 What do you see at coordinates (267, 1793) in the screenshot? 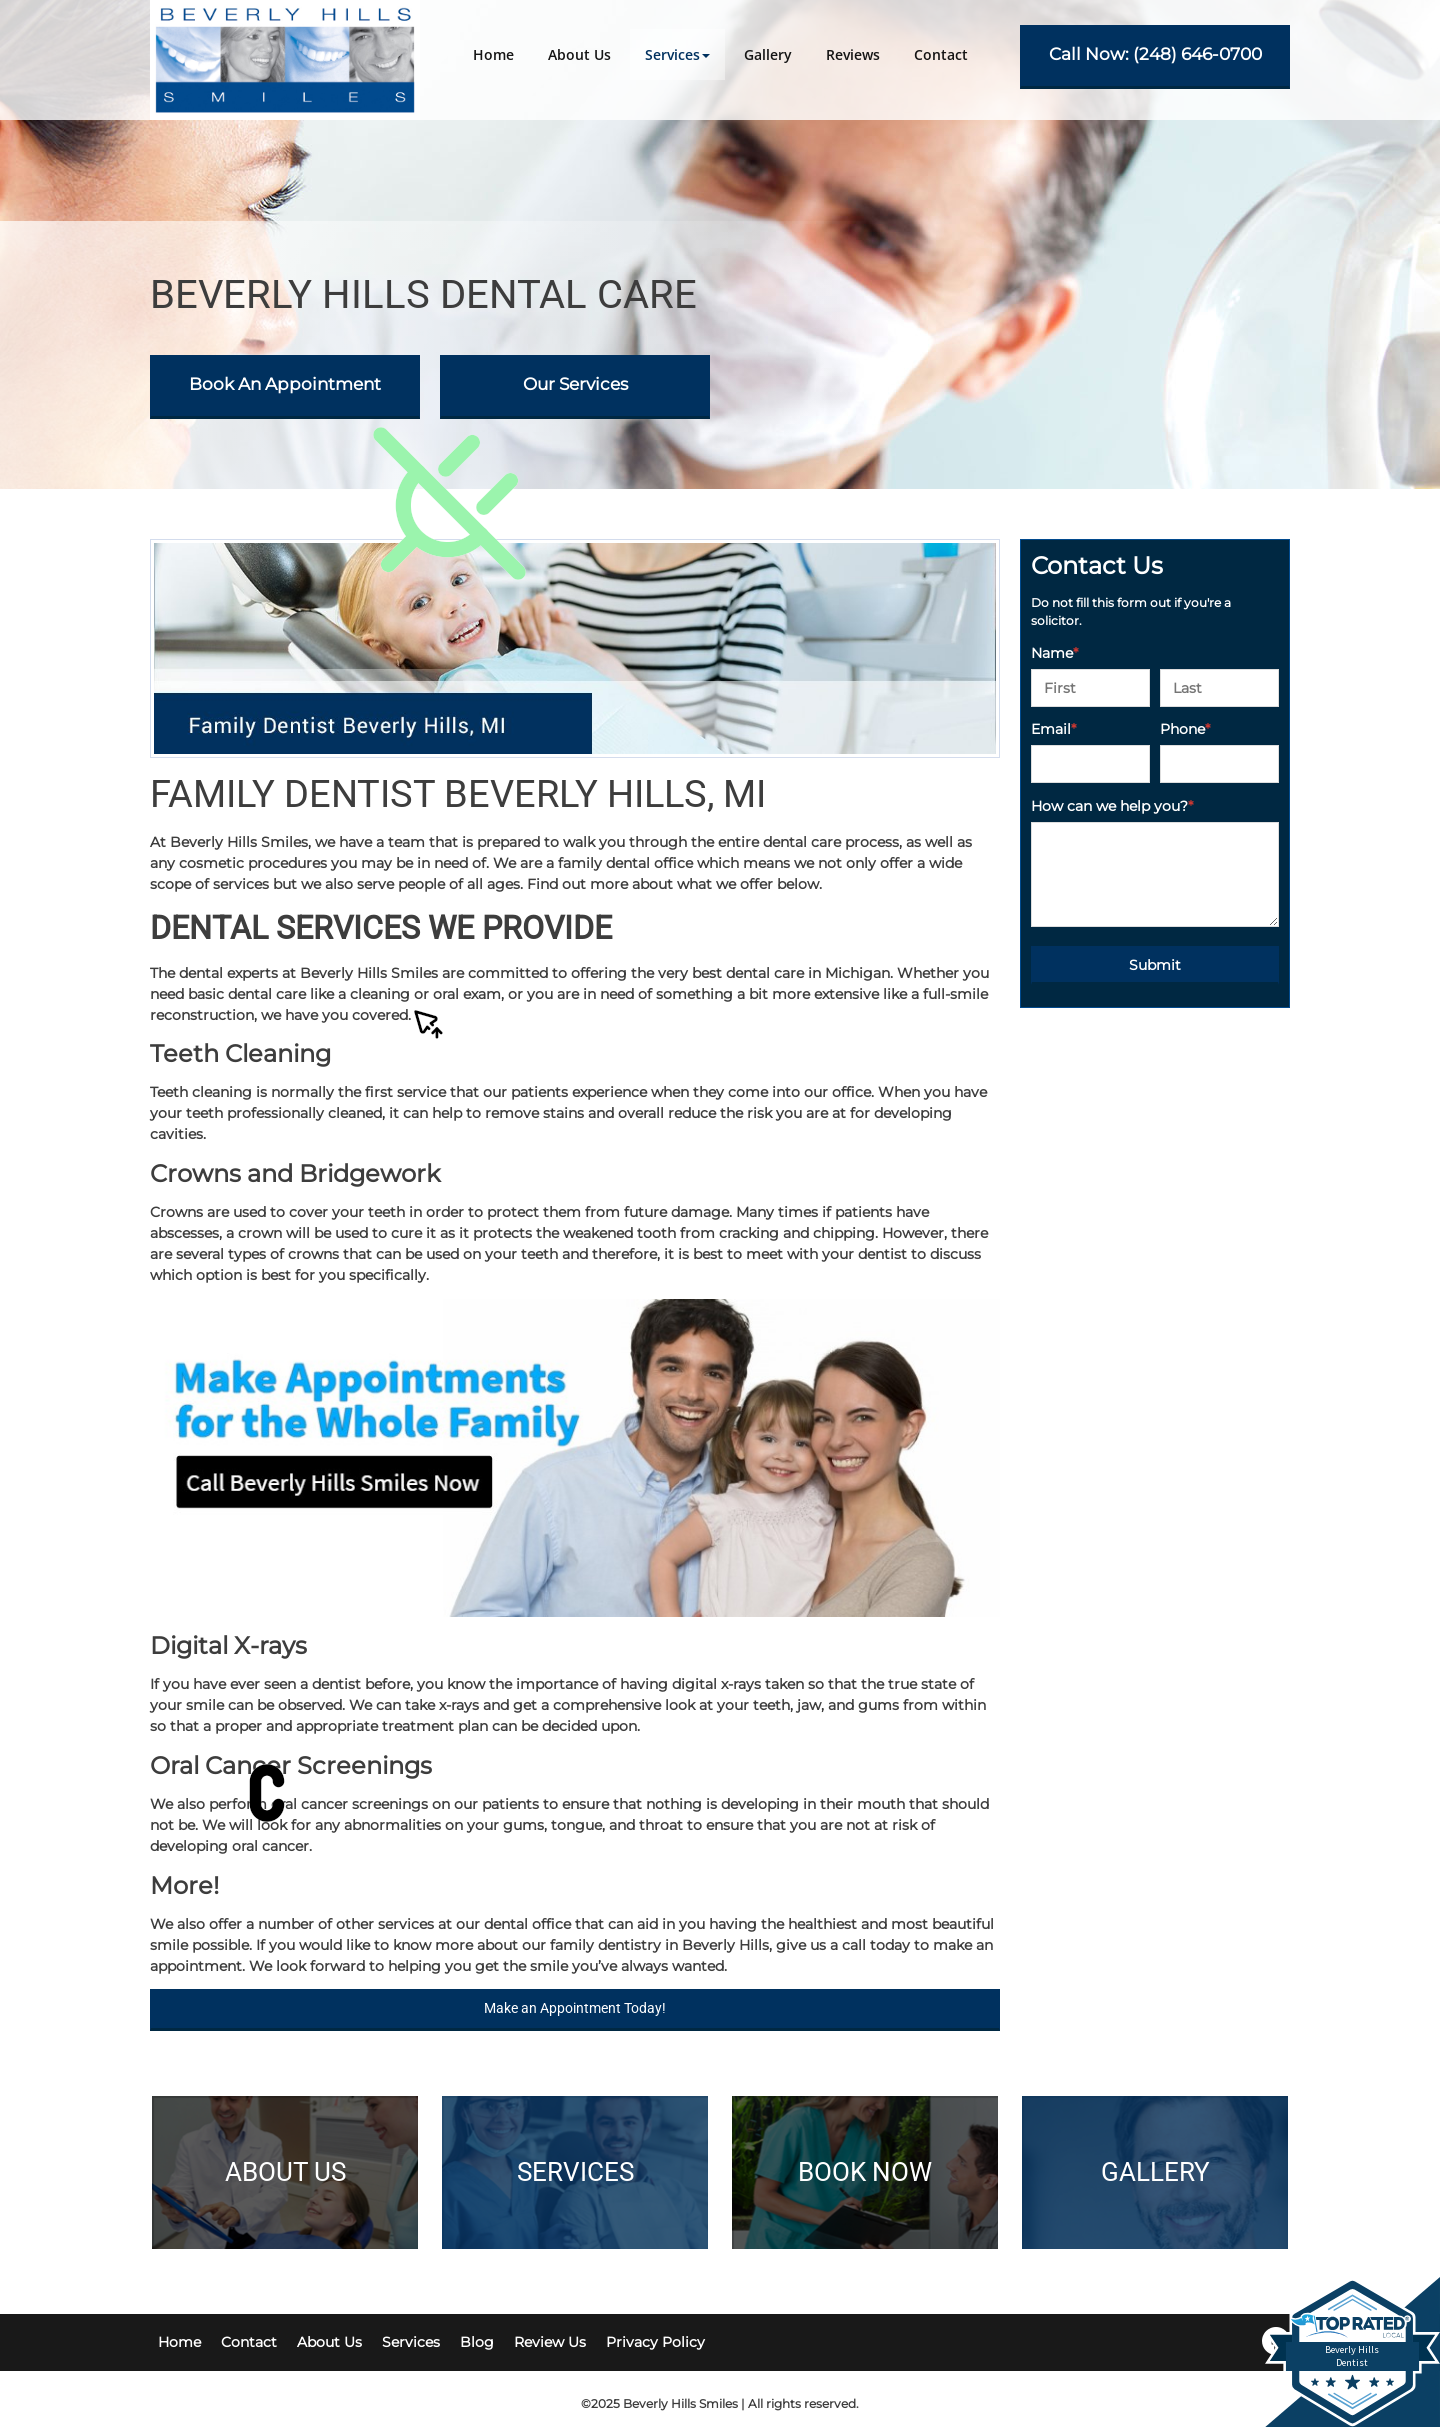
I see `indicates a "C" grade or rating` at bounding box center [267, 1793].